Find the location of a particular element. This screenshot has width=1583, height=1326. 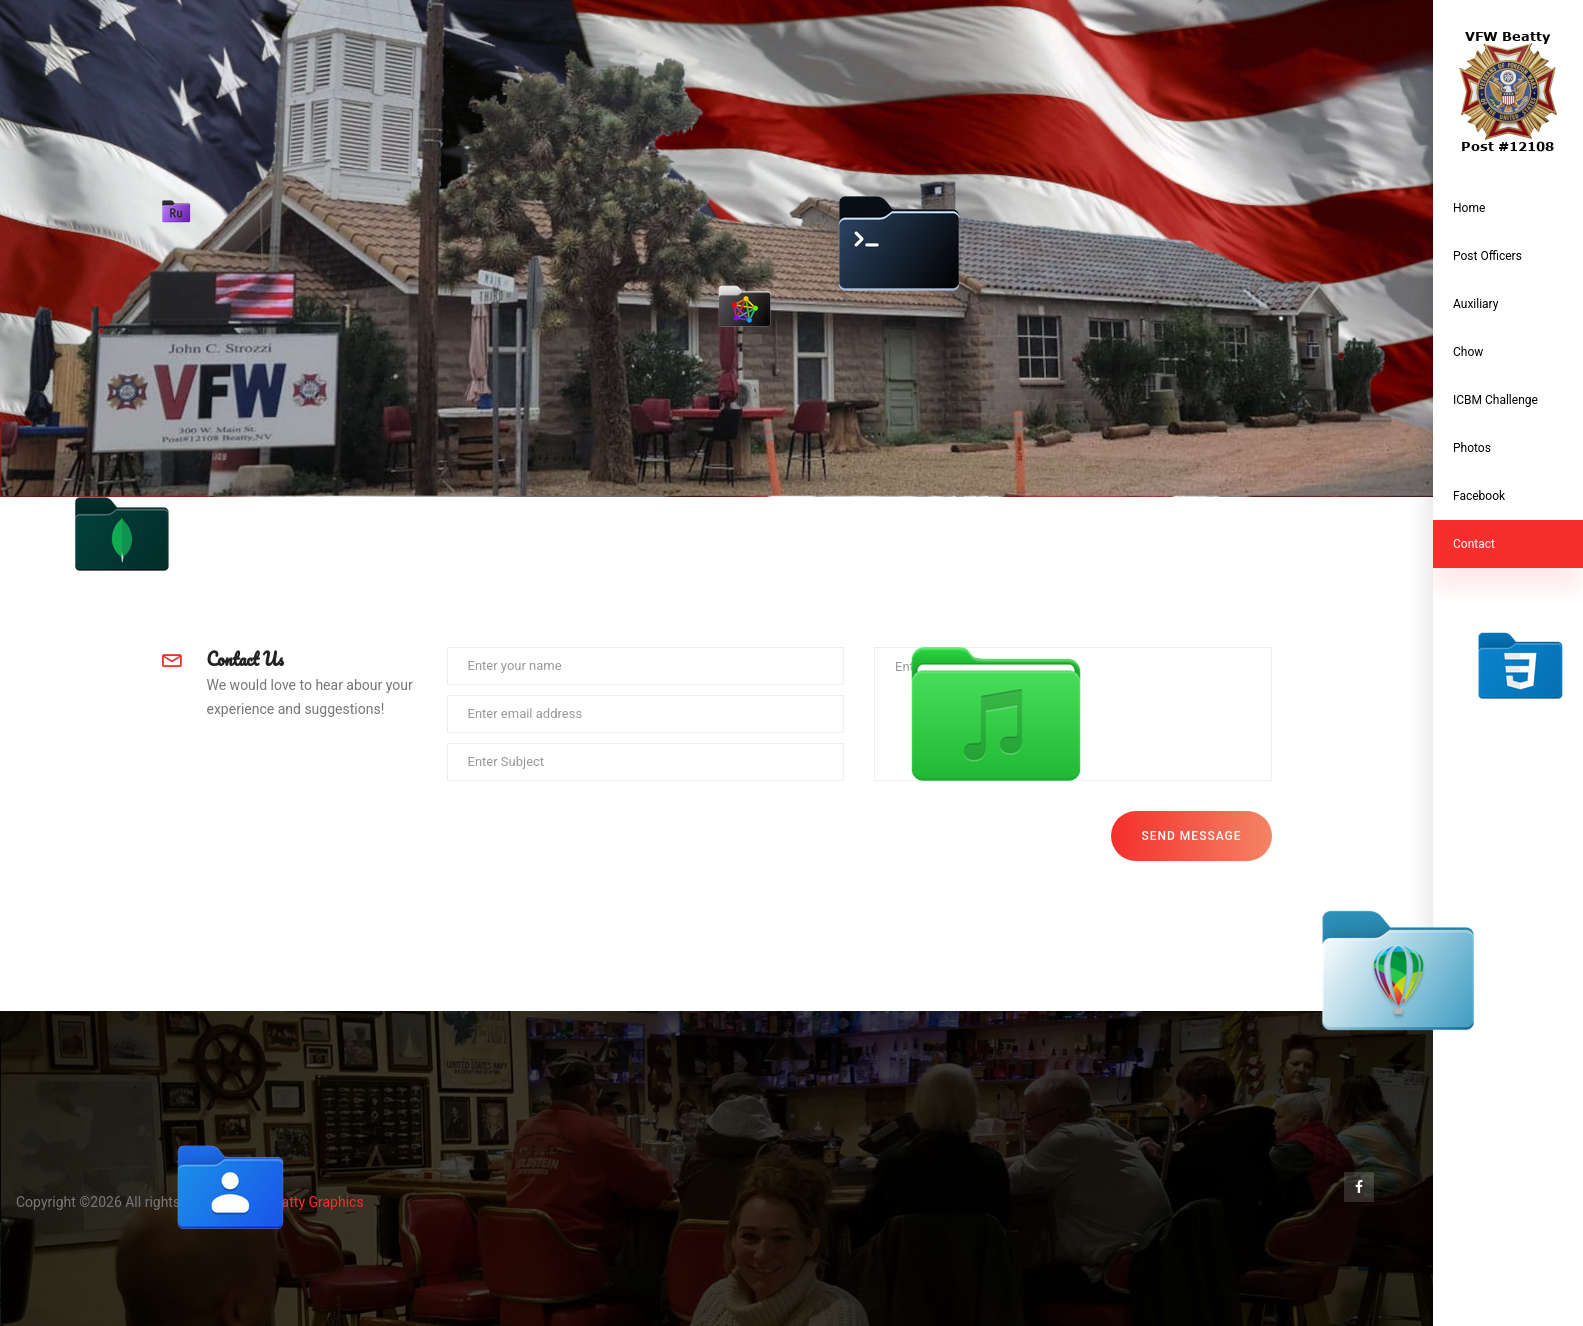

open folder containing CorelDRAW files is located at coordinates (1397, 974).